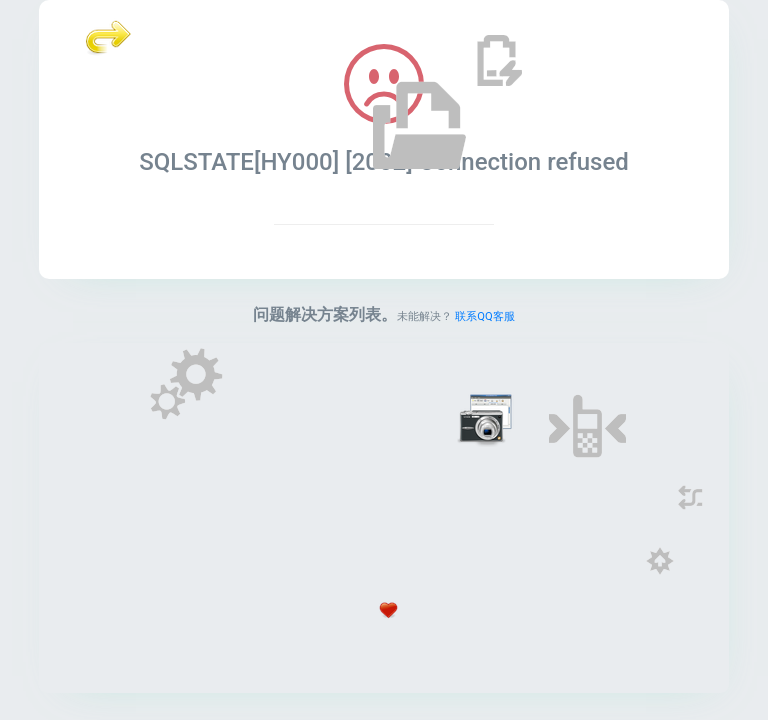 The height and width of the screenshot is (720, 768). What do you see at coordinates (184, 385) in the screenshot?
I see `access system settings or preferences` at bounding box center [184, 385].